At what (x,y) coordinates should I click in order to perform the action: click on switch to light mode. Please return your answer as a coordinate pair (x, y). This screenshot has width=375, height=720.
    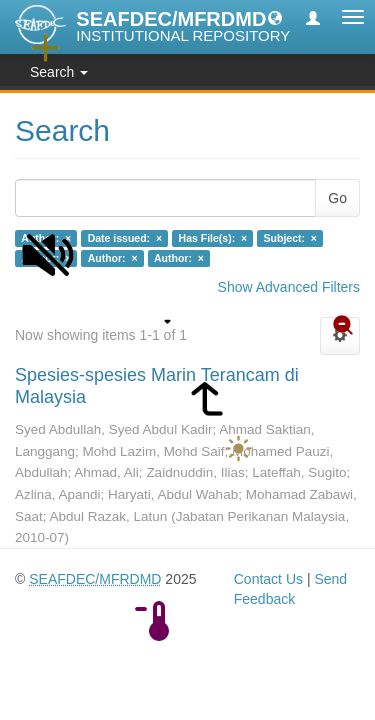
    Looking at the image, I should click on (238, 448).